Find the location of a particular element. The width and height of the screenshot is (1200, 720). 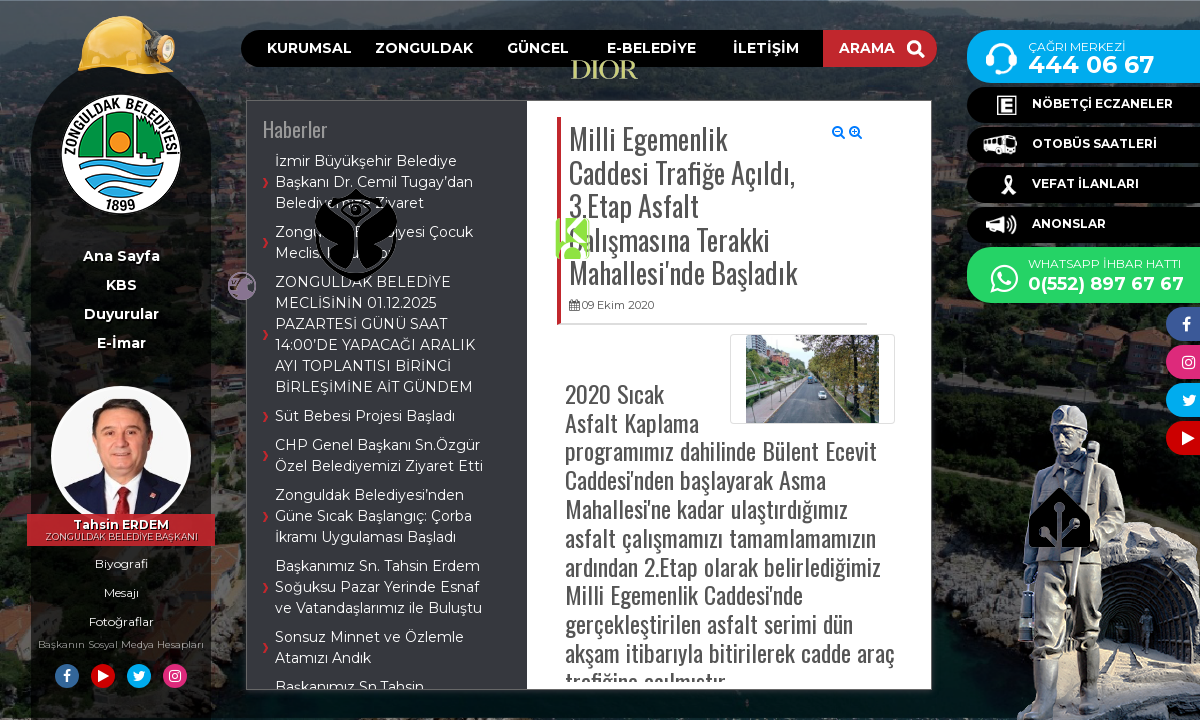

open KOReader e-book application is located at coordinates (572, 238).